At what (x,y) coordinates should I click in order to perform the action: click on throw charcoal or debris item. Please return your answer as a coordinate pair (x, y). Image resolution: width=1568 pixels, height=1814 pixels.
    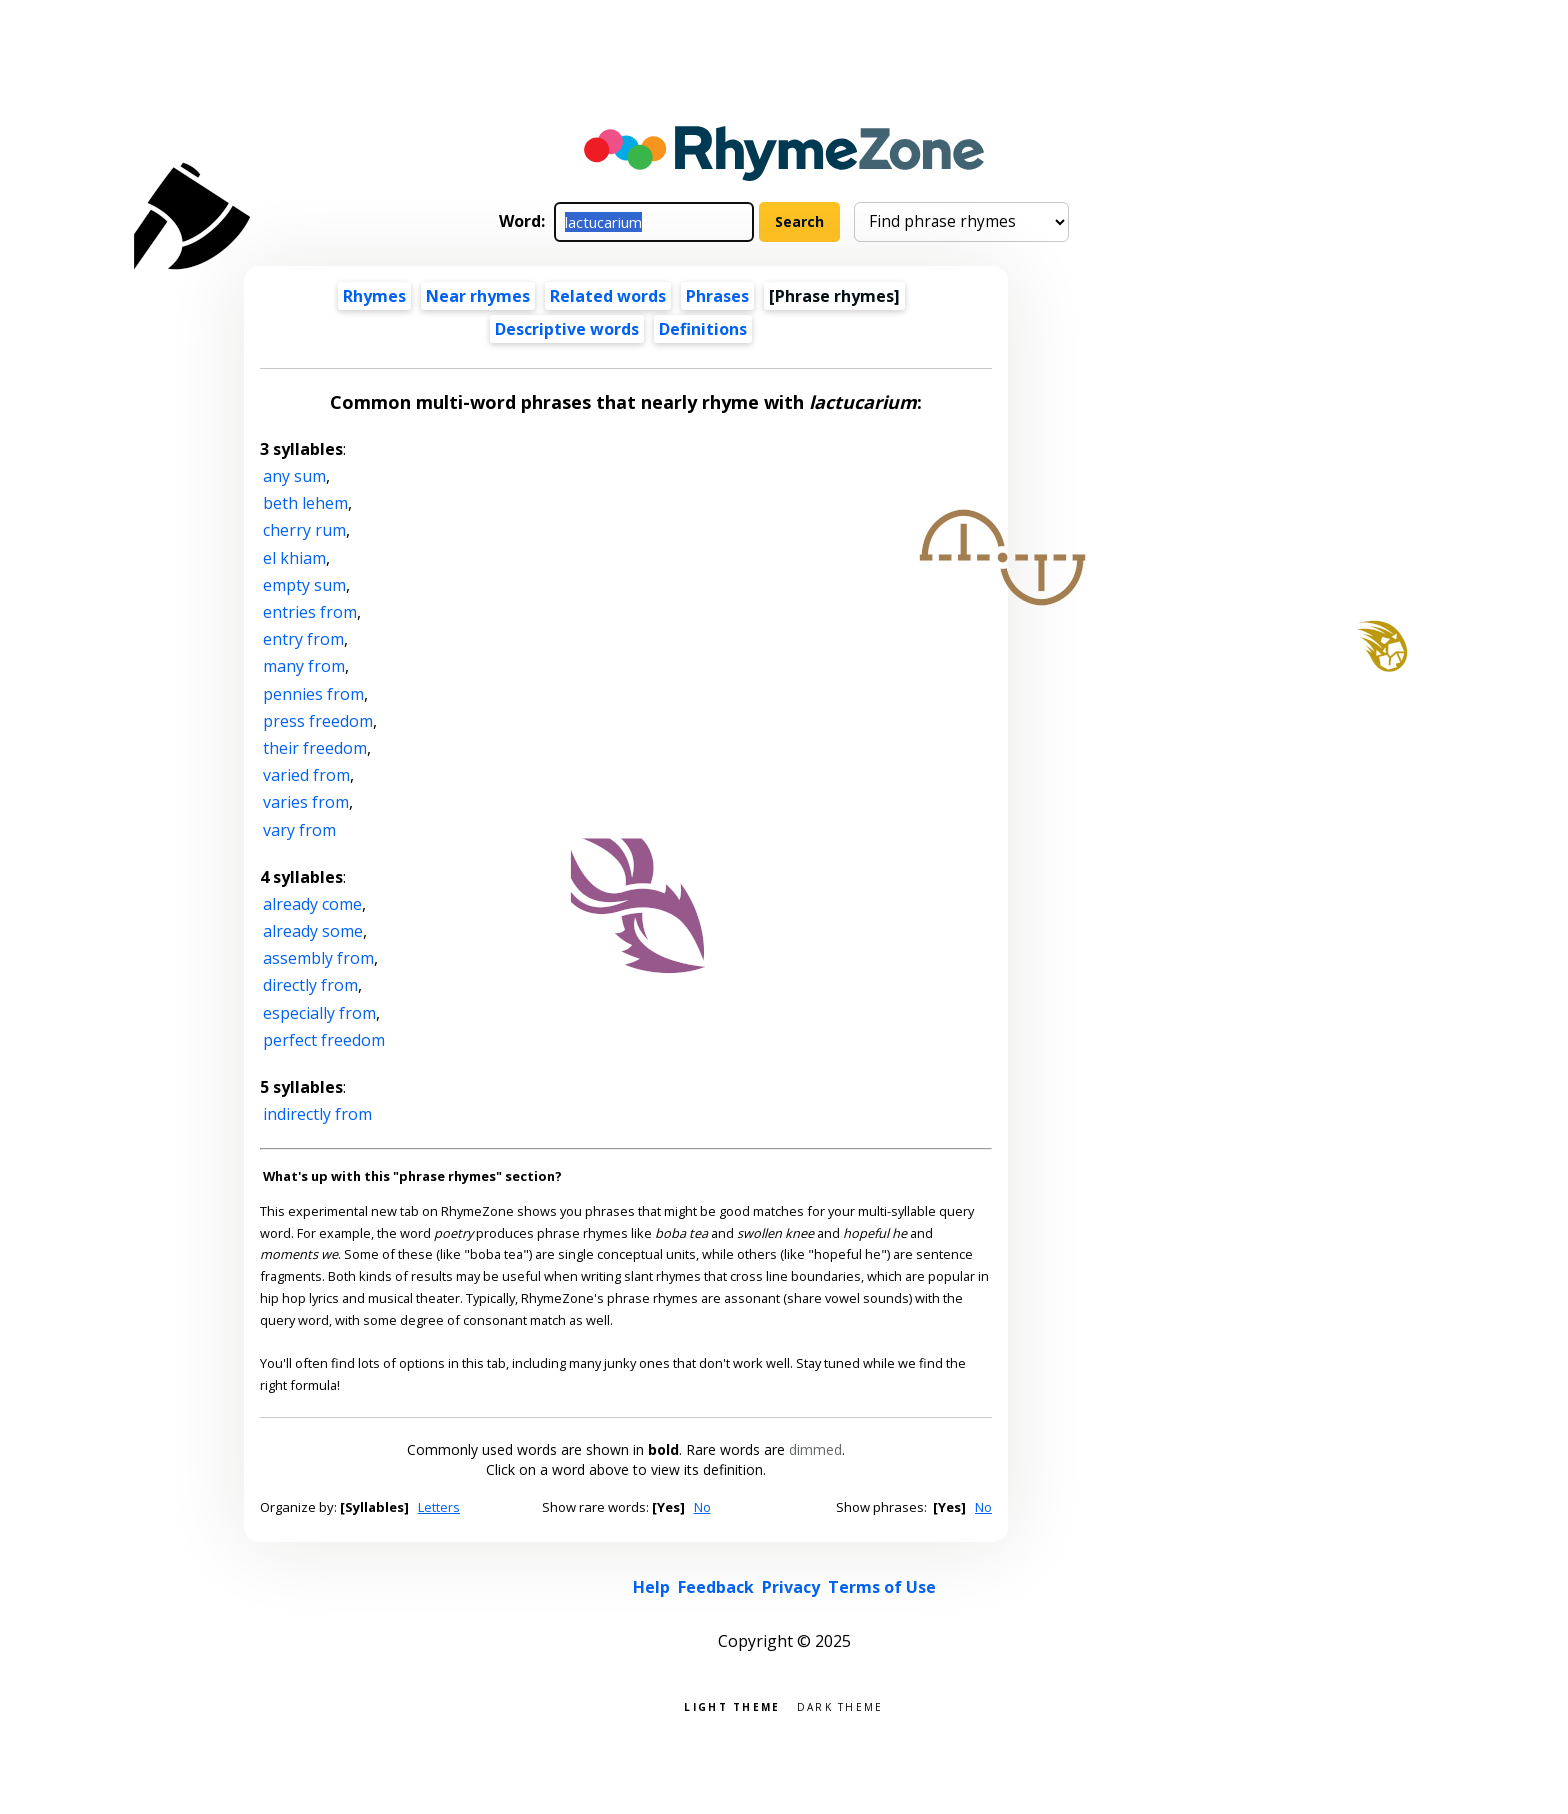
    Looking at the image, I should click on (1382, 646).